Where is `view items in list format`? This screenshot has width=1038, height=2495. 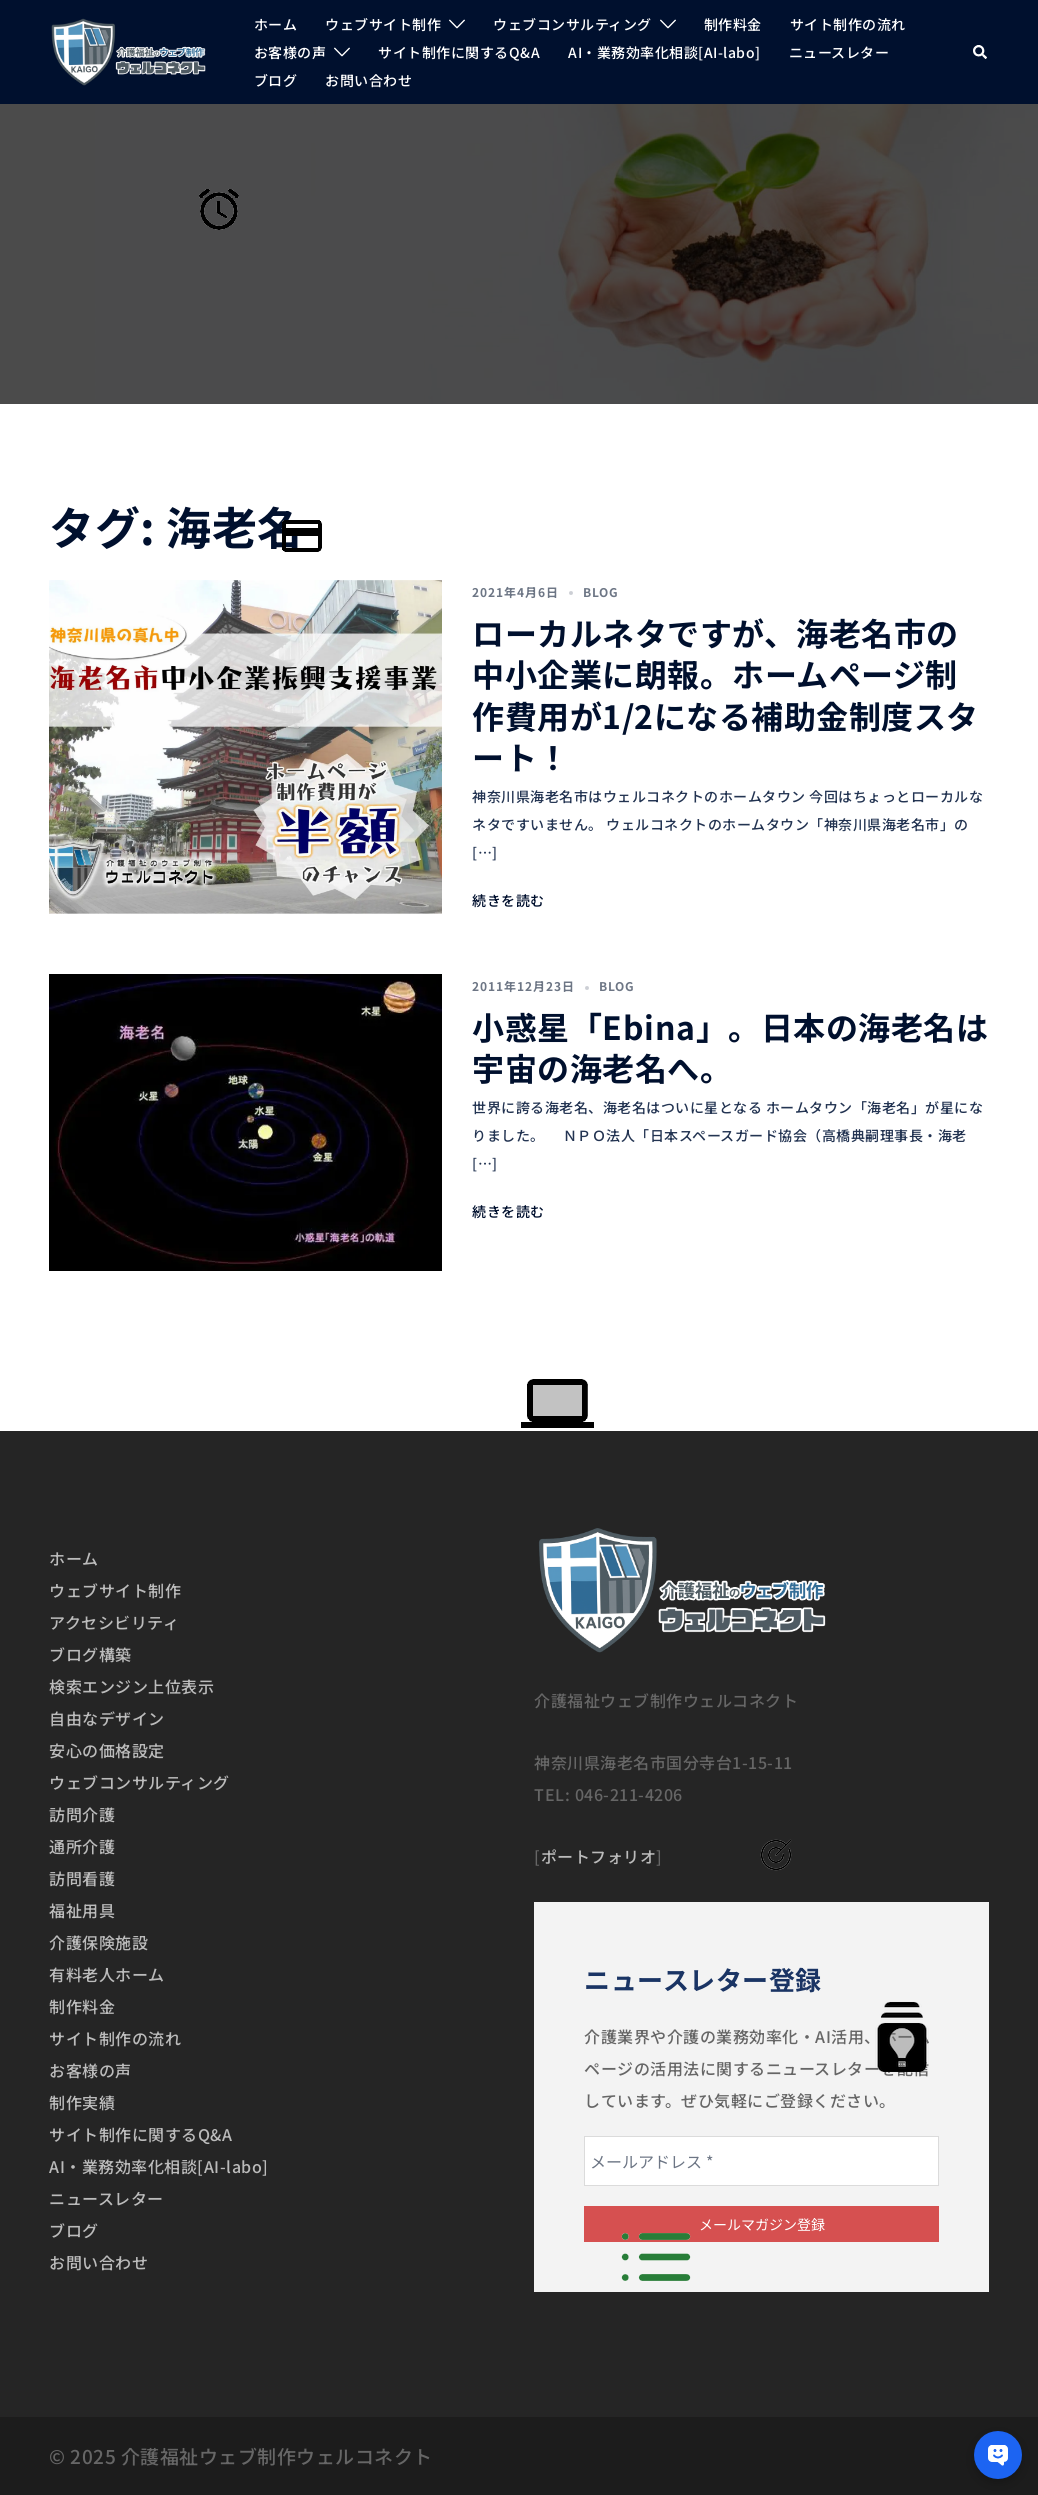
view items in list format is located at coordinates (656, 2257).